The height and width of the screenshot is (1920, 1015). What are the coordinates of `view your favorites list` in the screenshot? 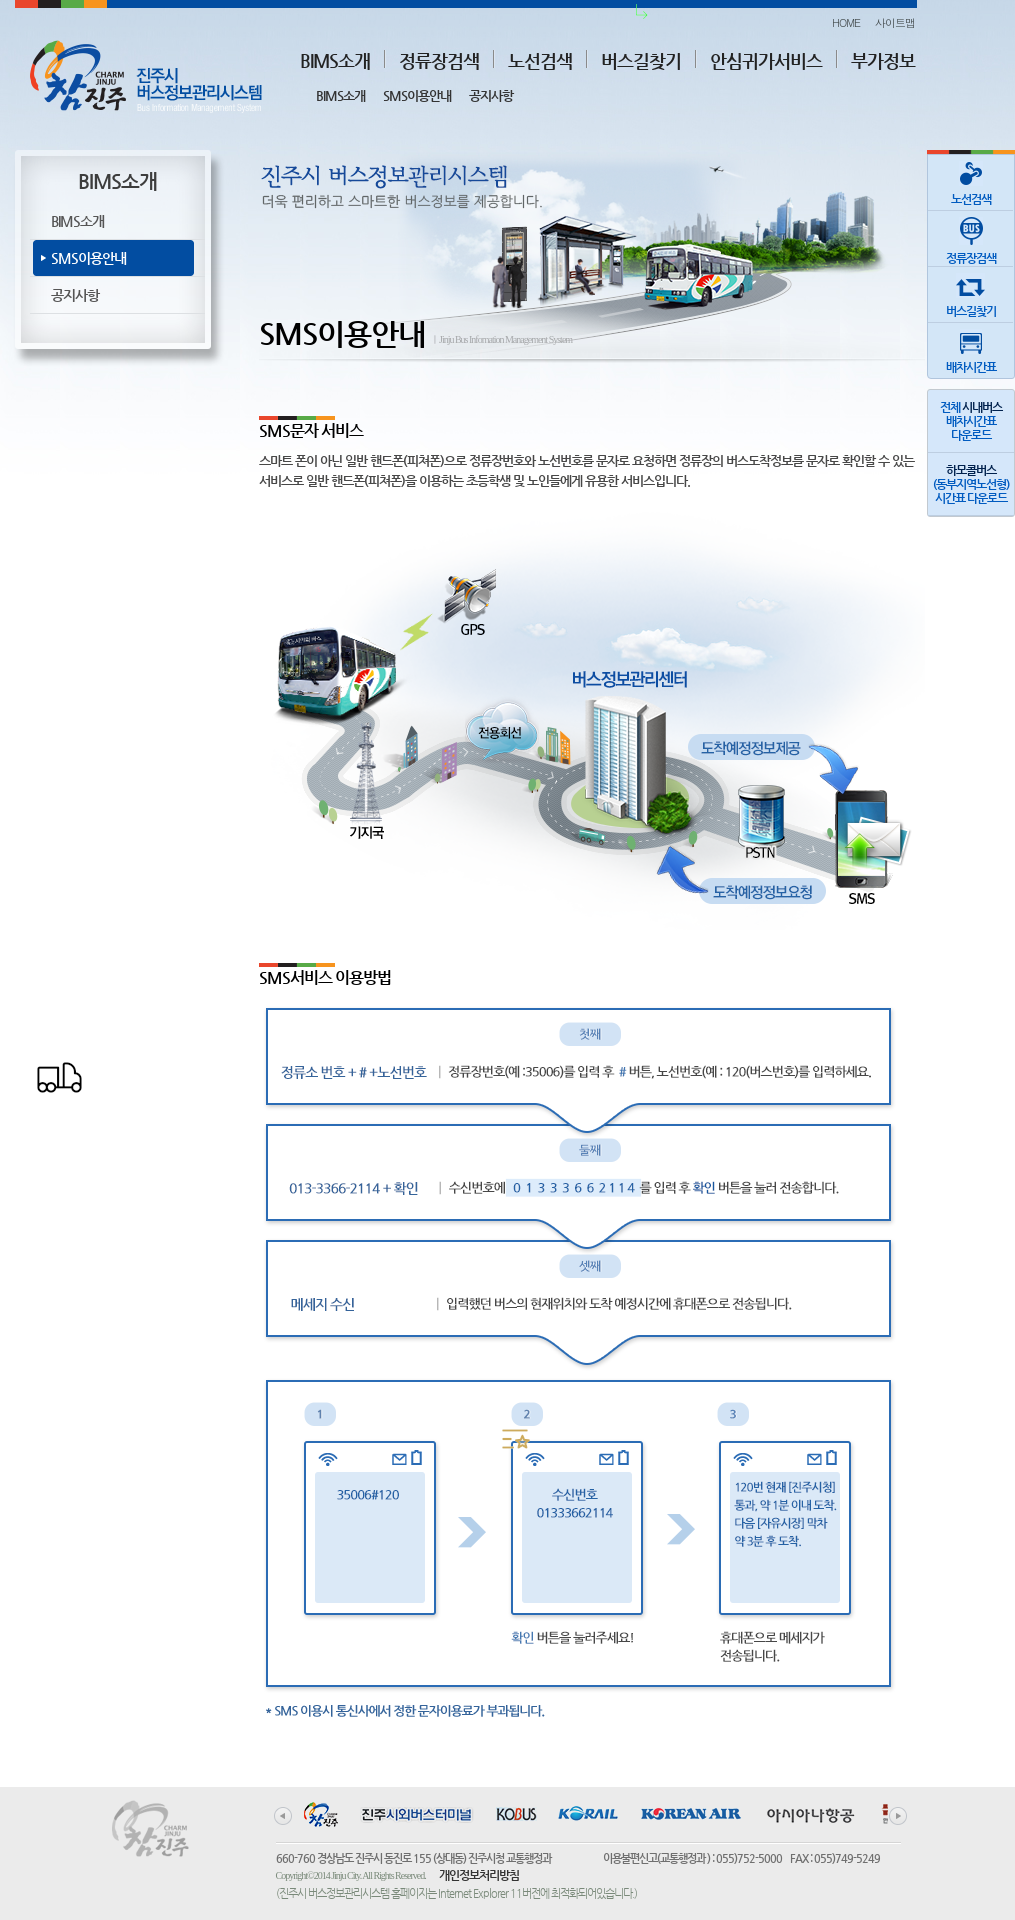 It's located at (515, 1439).